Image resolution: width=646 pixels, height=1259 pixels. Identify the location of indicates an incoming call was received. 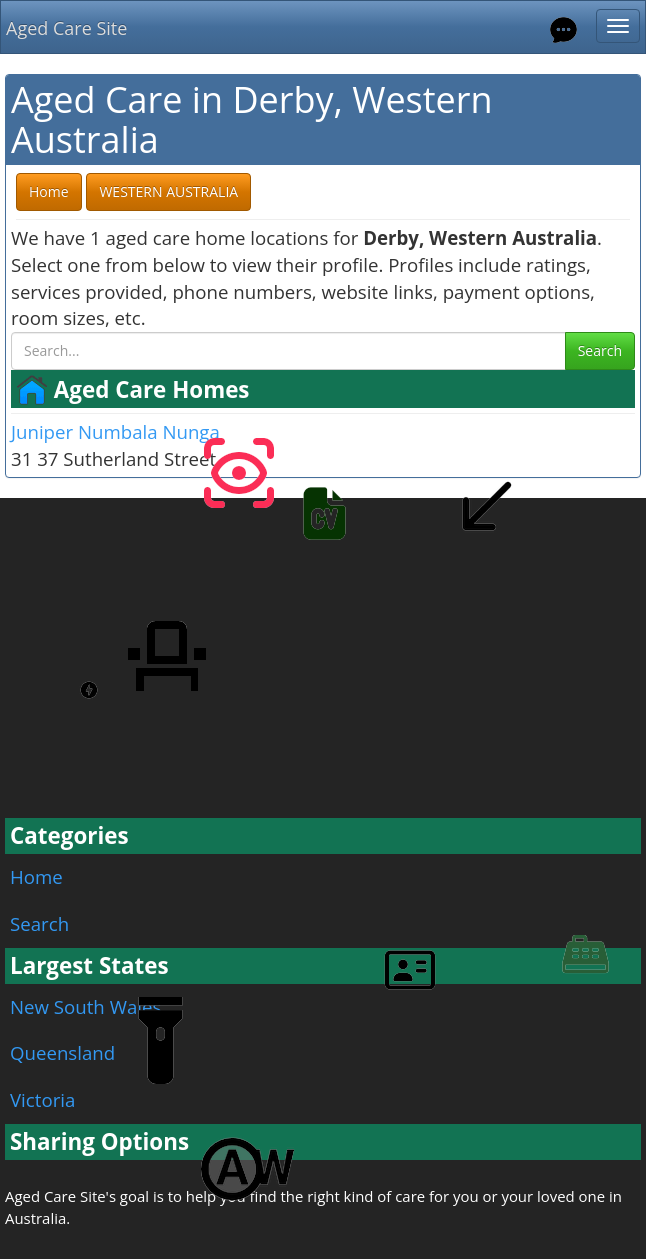
(486, 507).